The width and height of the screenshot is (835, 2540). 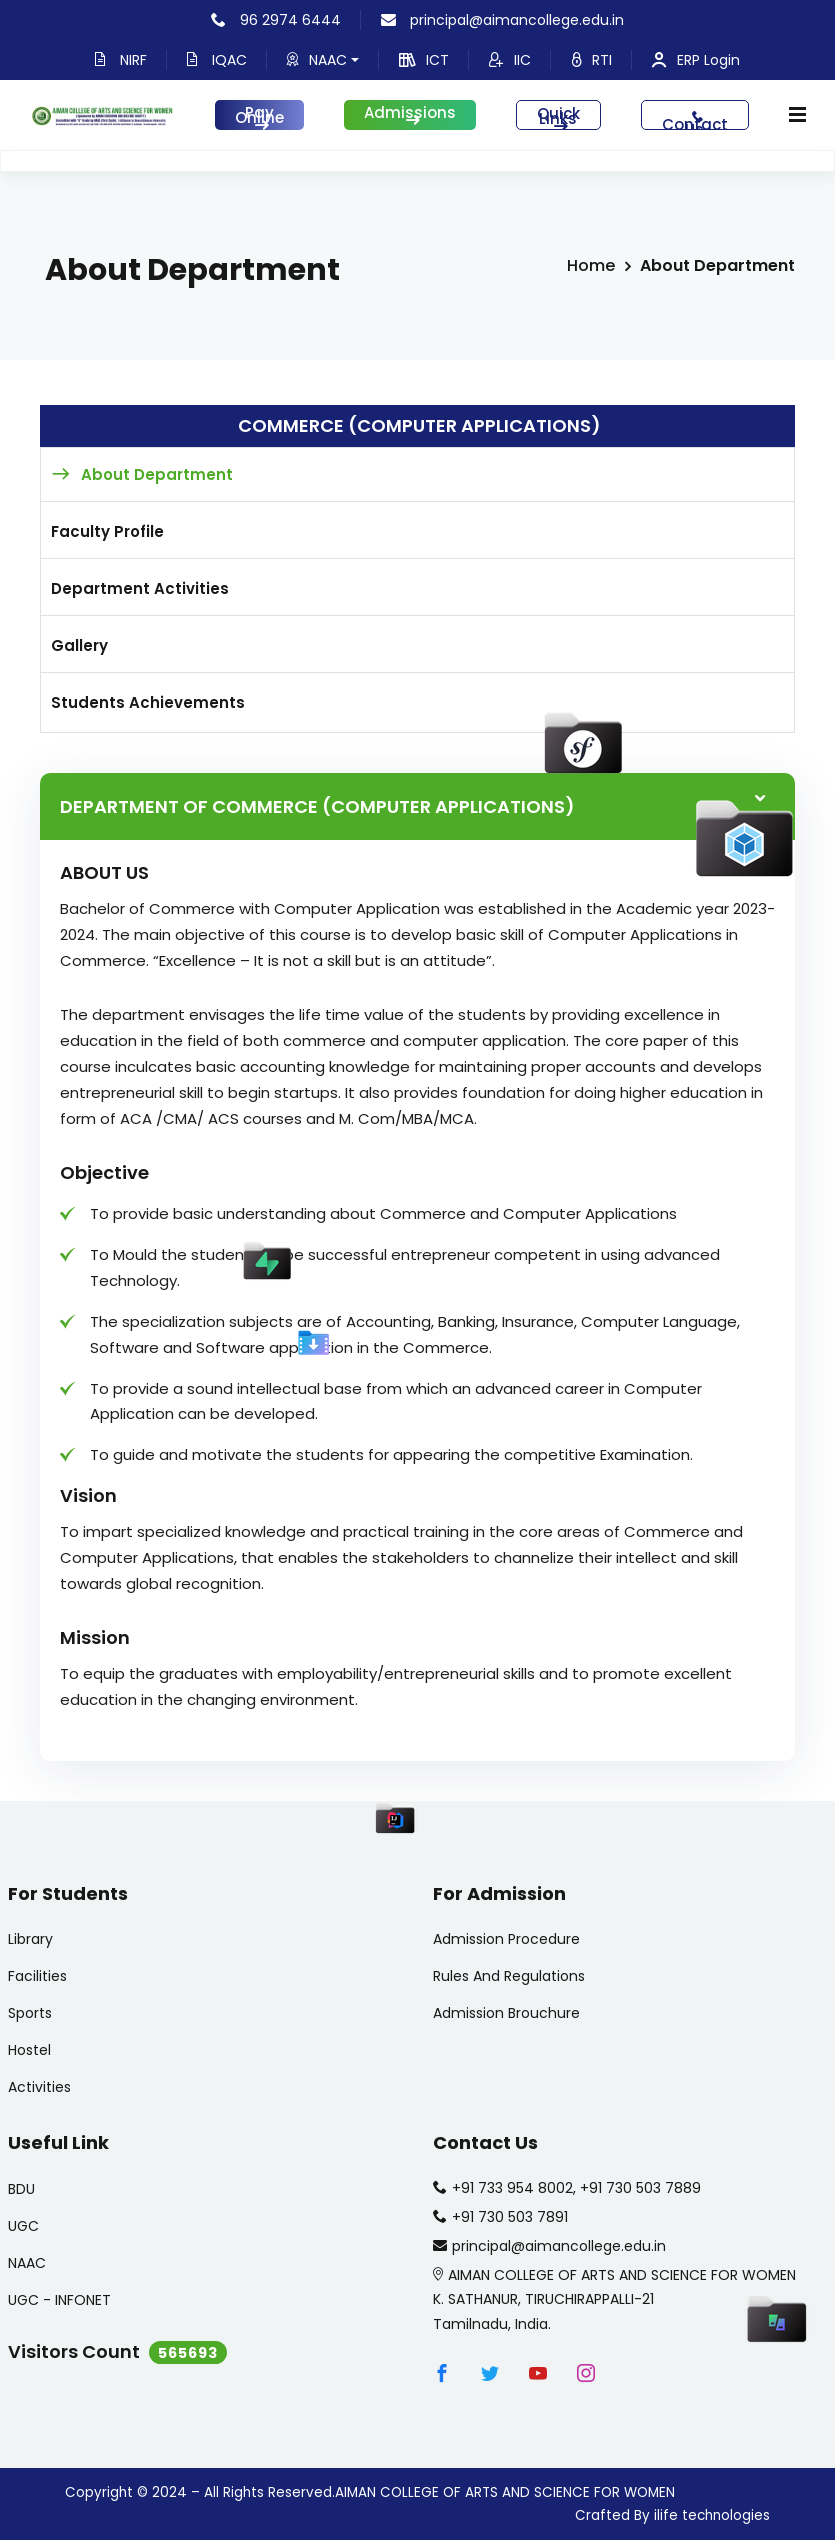 What do you see at coordinates (395, 1819) in the screenshot?
I see `open folder containing IntelliJ IDEA projects` at bounding box center [395, 1819].